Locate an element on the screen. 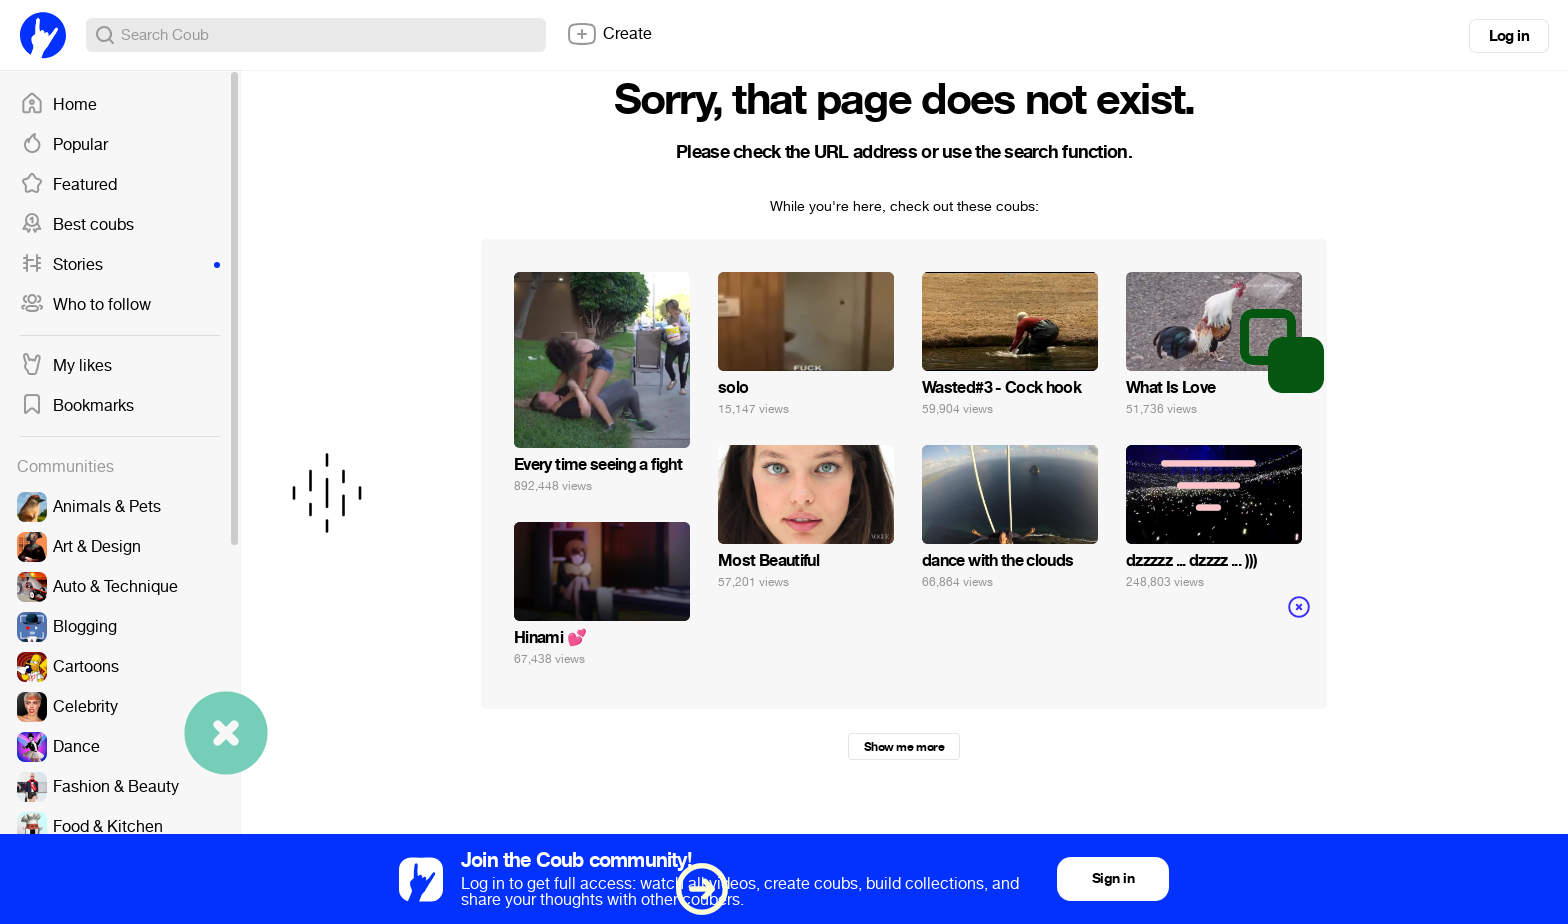 The width and height of the screenshot is (1568, 924). proceed to the next step is located at coordinates (702, 889).